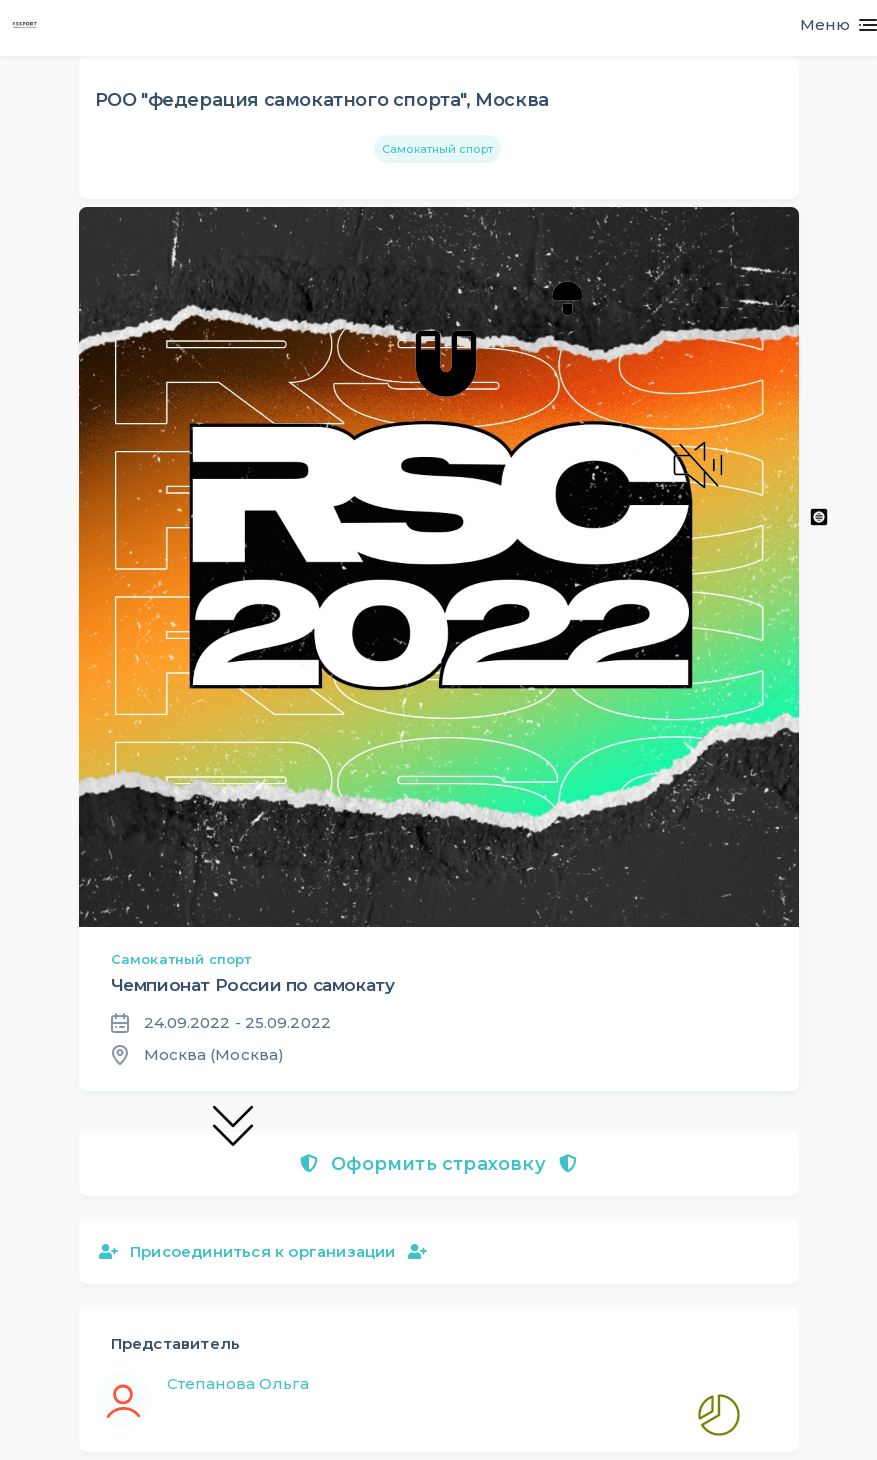  What do you see at coordinates (446, 361) in the screenshot?
I see `activate magnetic snap or alignment tool` at bounding box center [446, 361].